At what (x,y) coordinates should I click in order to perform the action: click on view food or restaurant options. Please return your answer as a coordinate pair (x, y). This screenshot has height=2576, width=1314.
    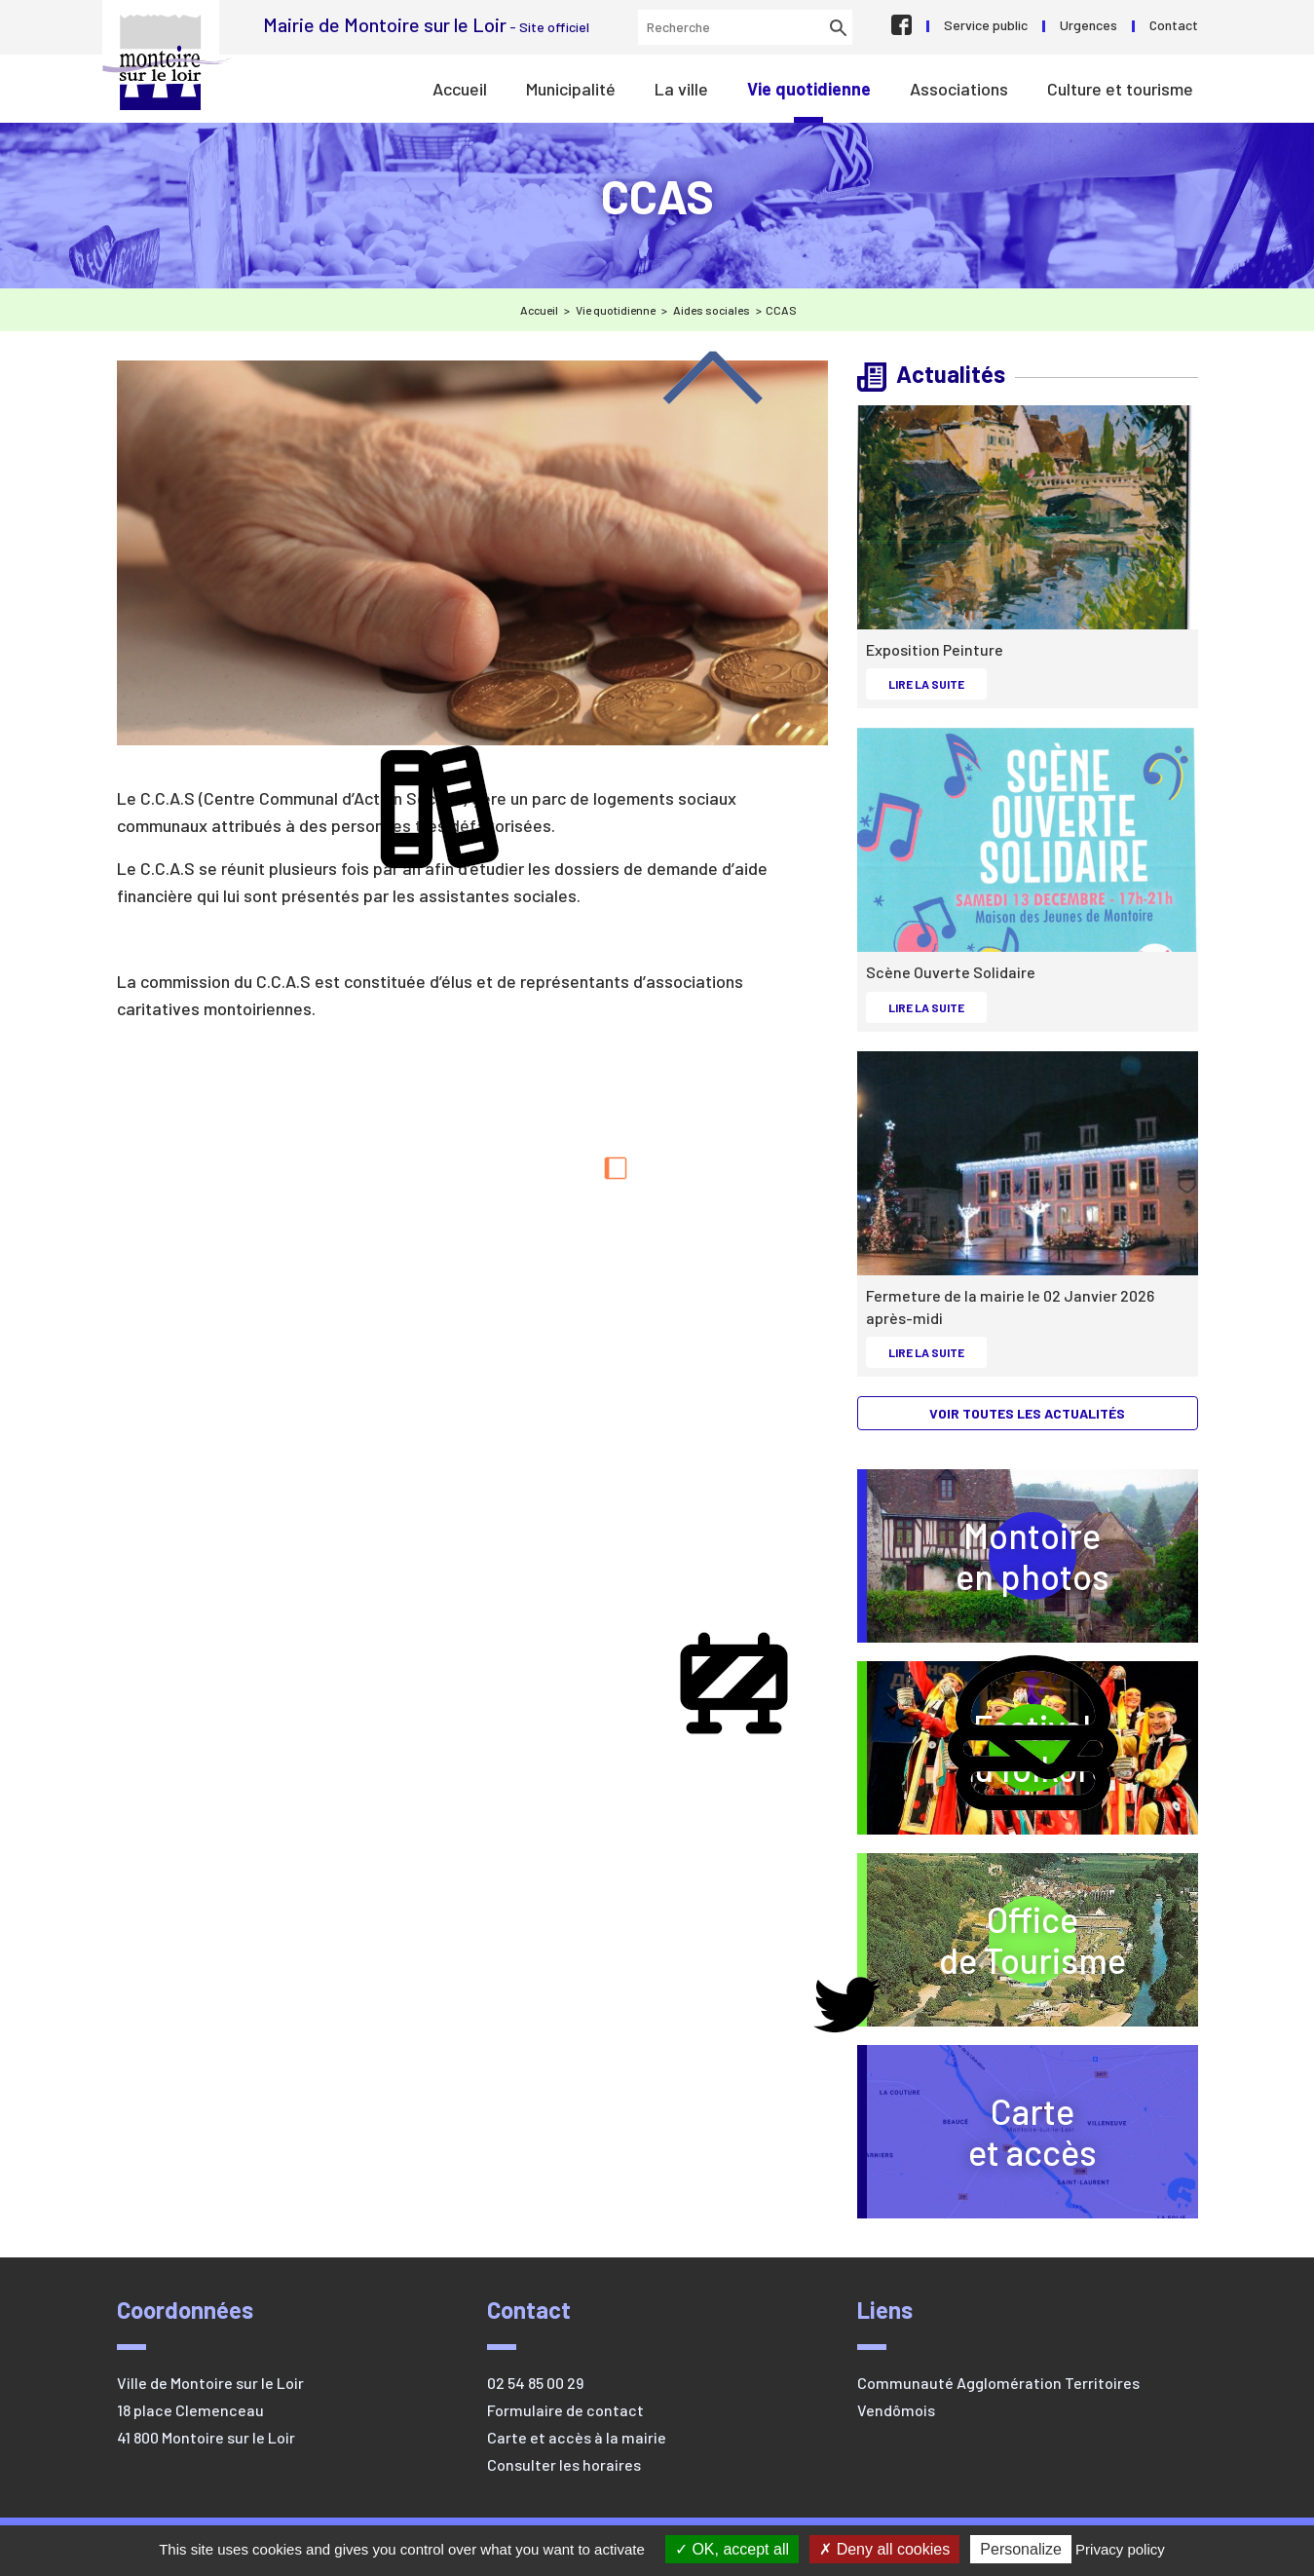
    Looking at the image, I should click on (1032, 1732).